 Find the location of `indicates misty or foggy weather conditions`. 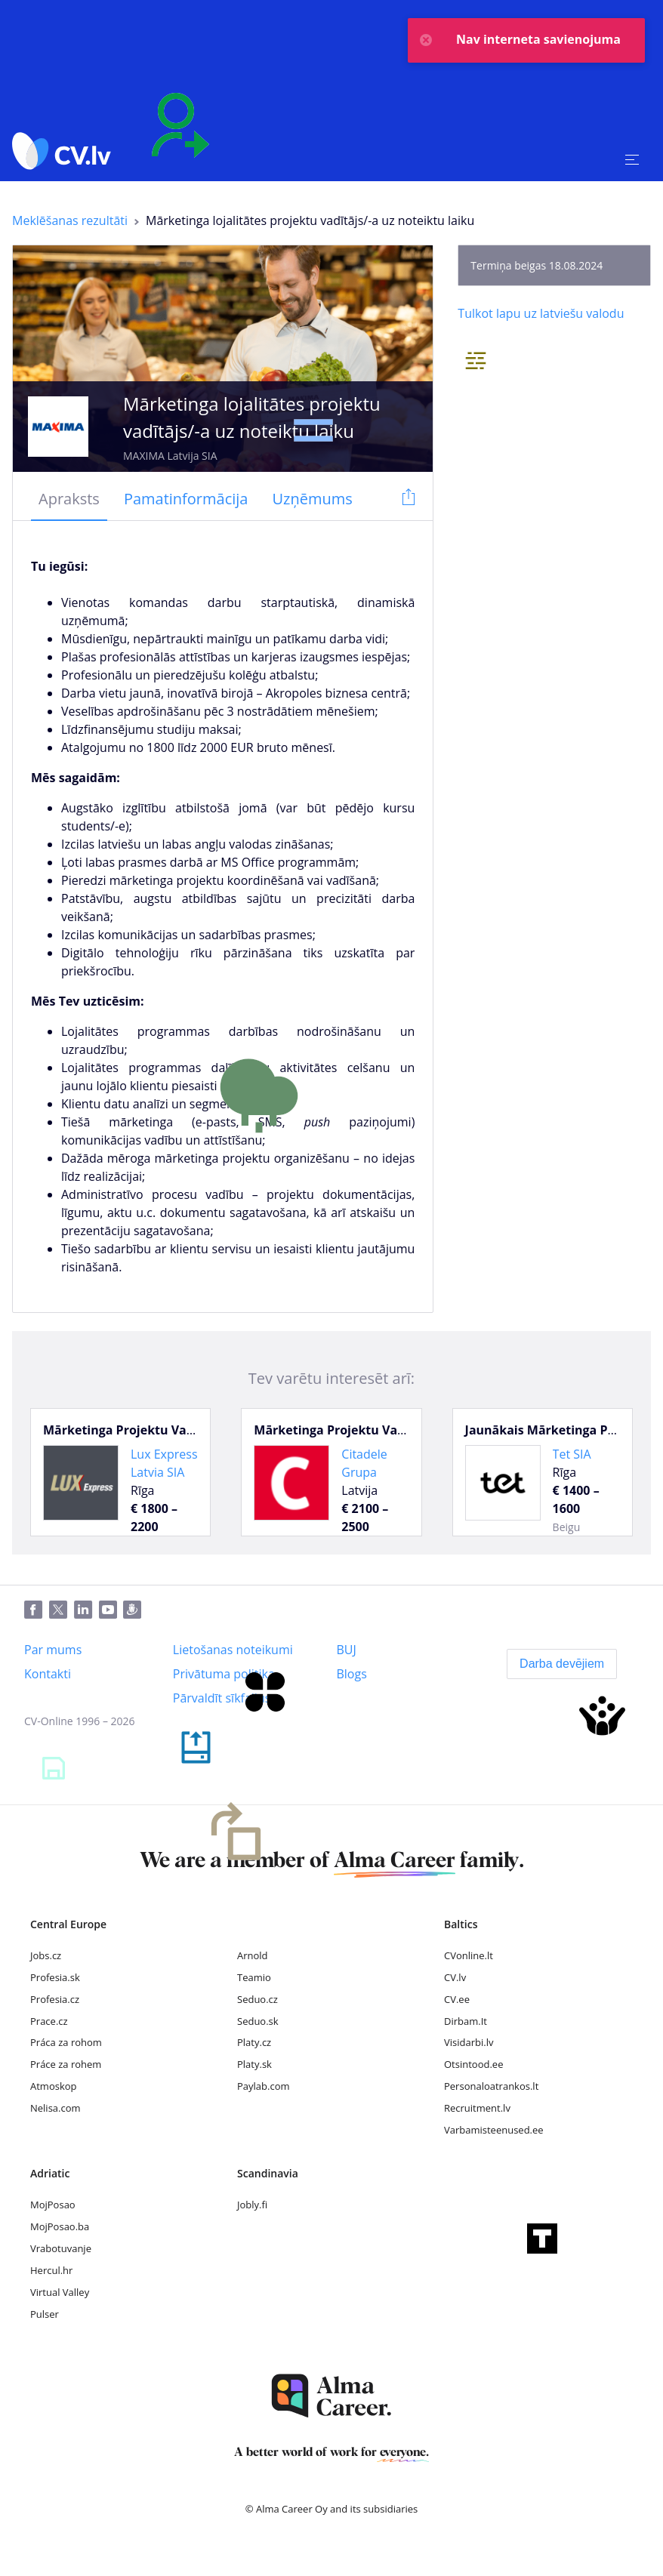

indicates misty or foggy weather conditions is located at coordinates (476, 360).